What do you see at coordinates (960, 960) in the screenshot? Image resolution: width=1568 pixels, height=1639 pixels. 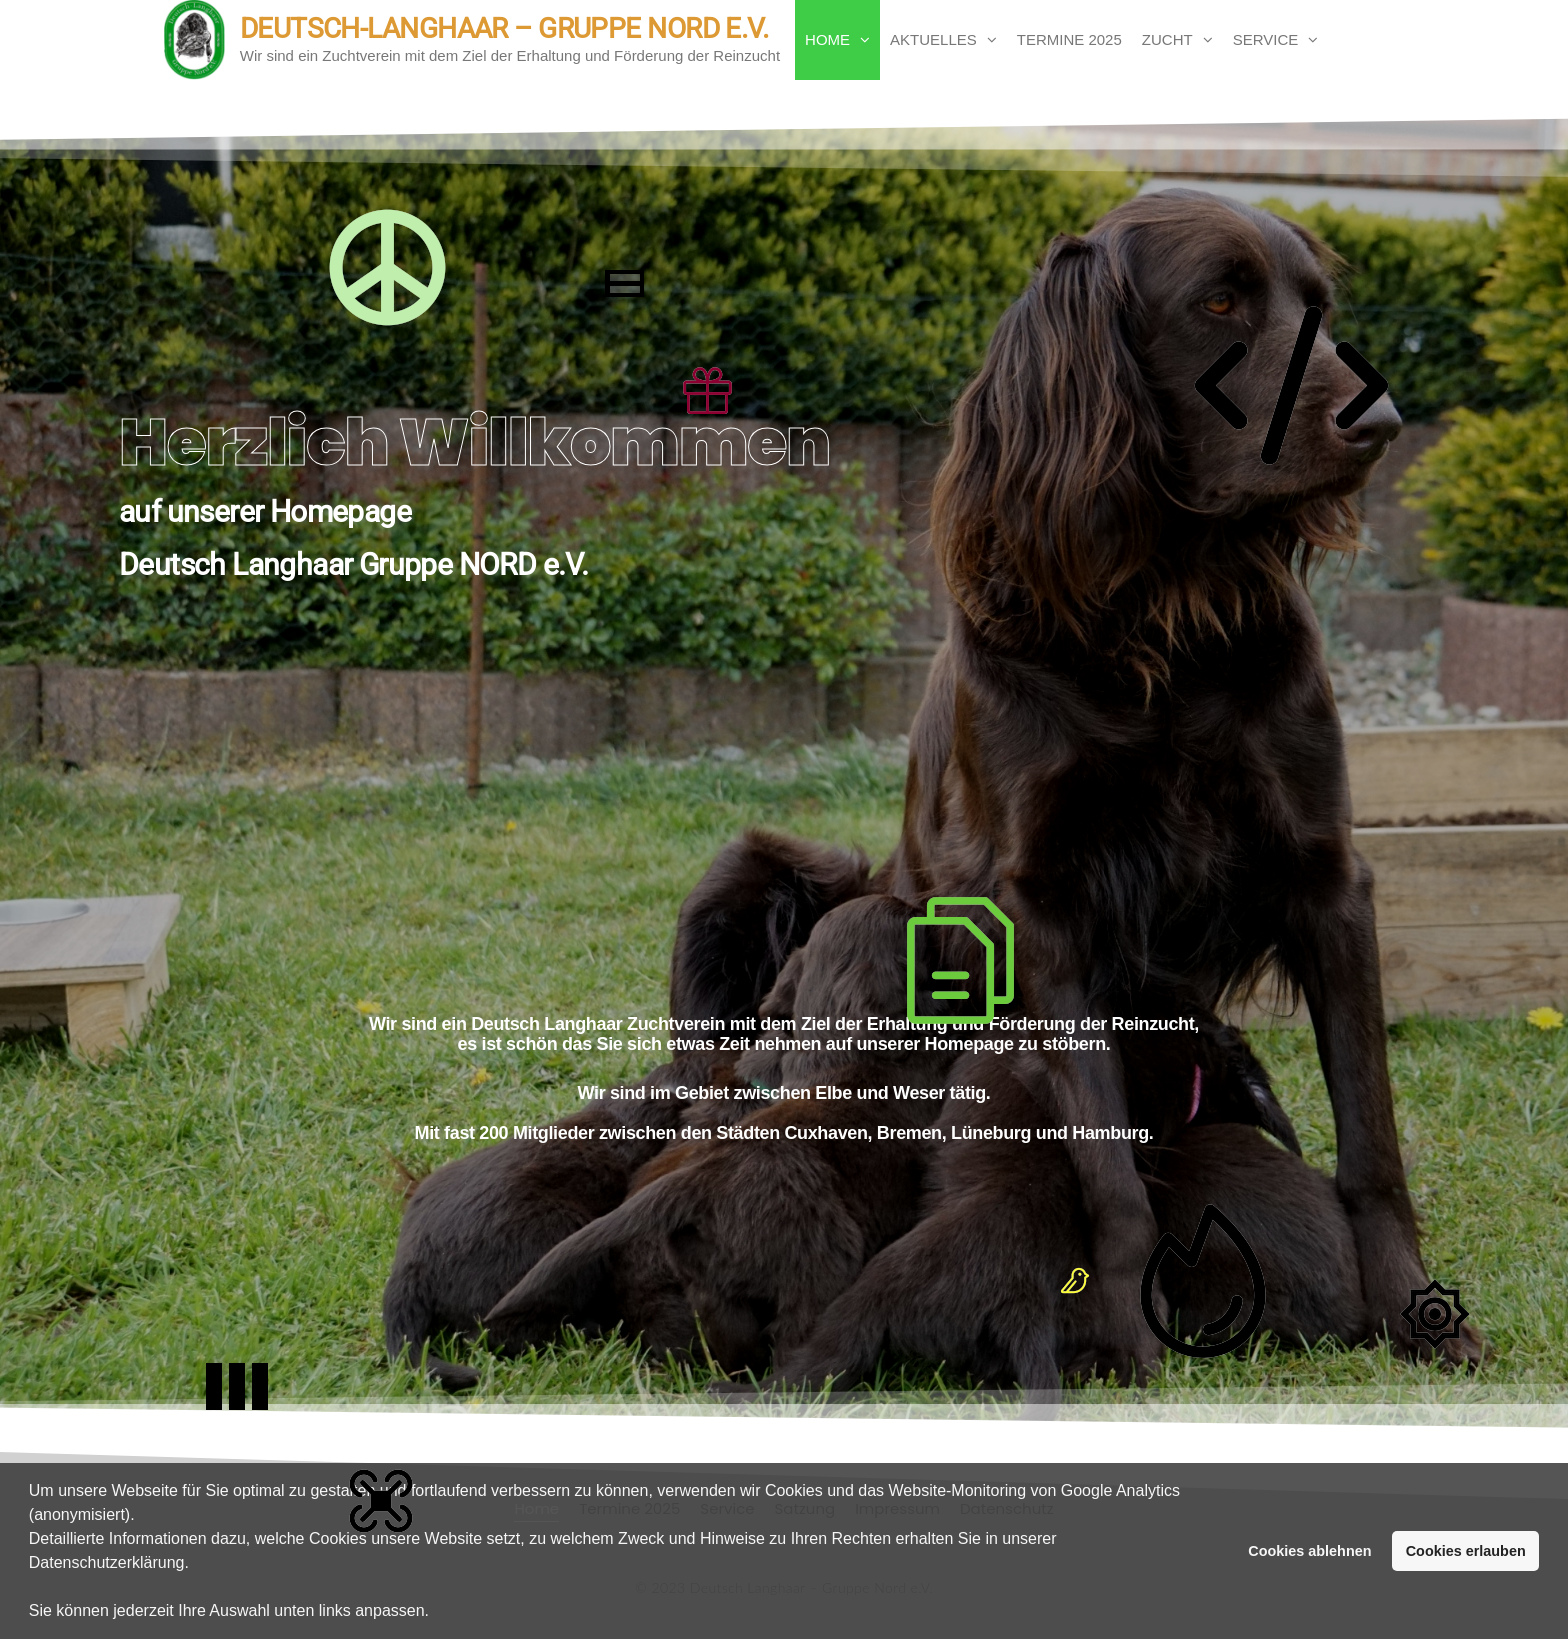 I see `view all files` at bounding box center [960, 960].